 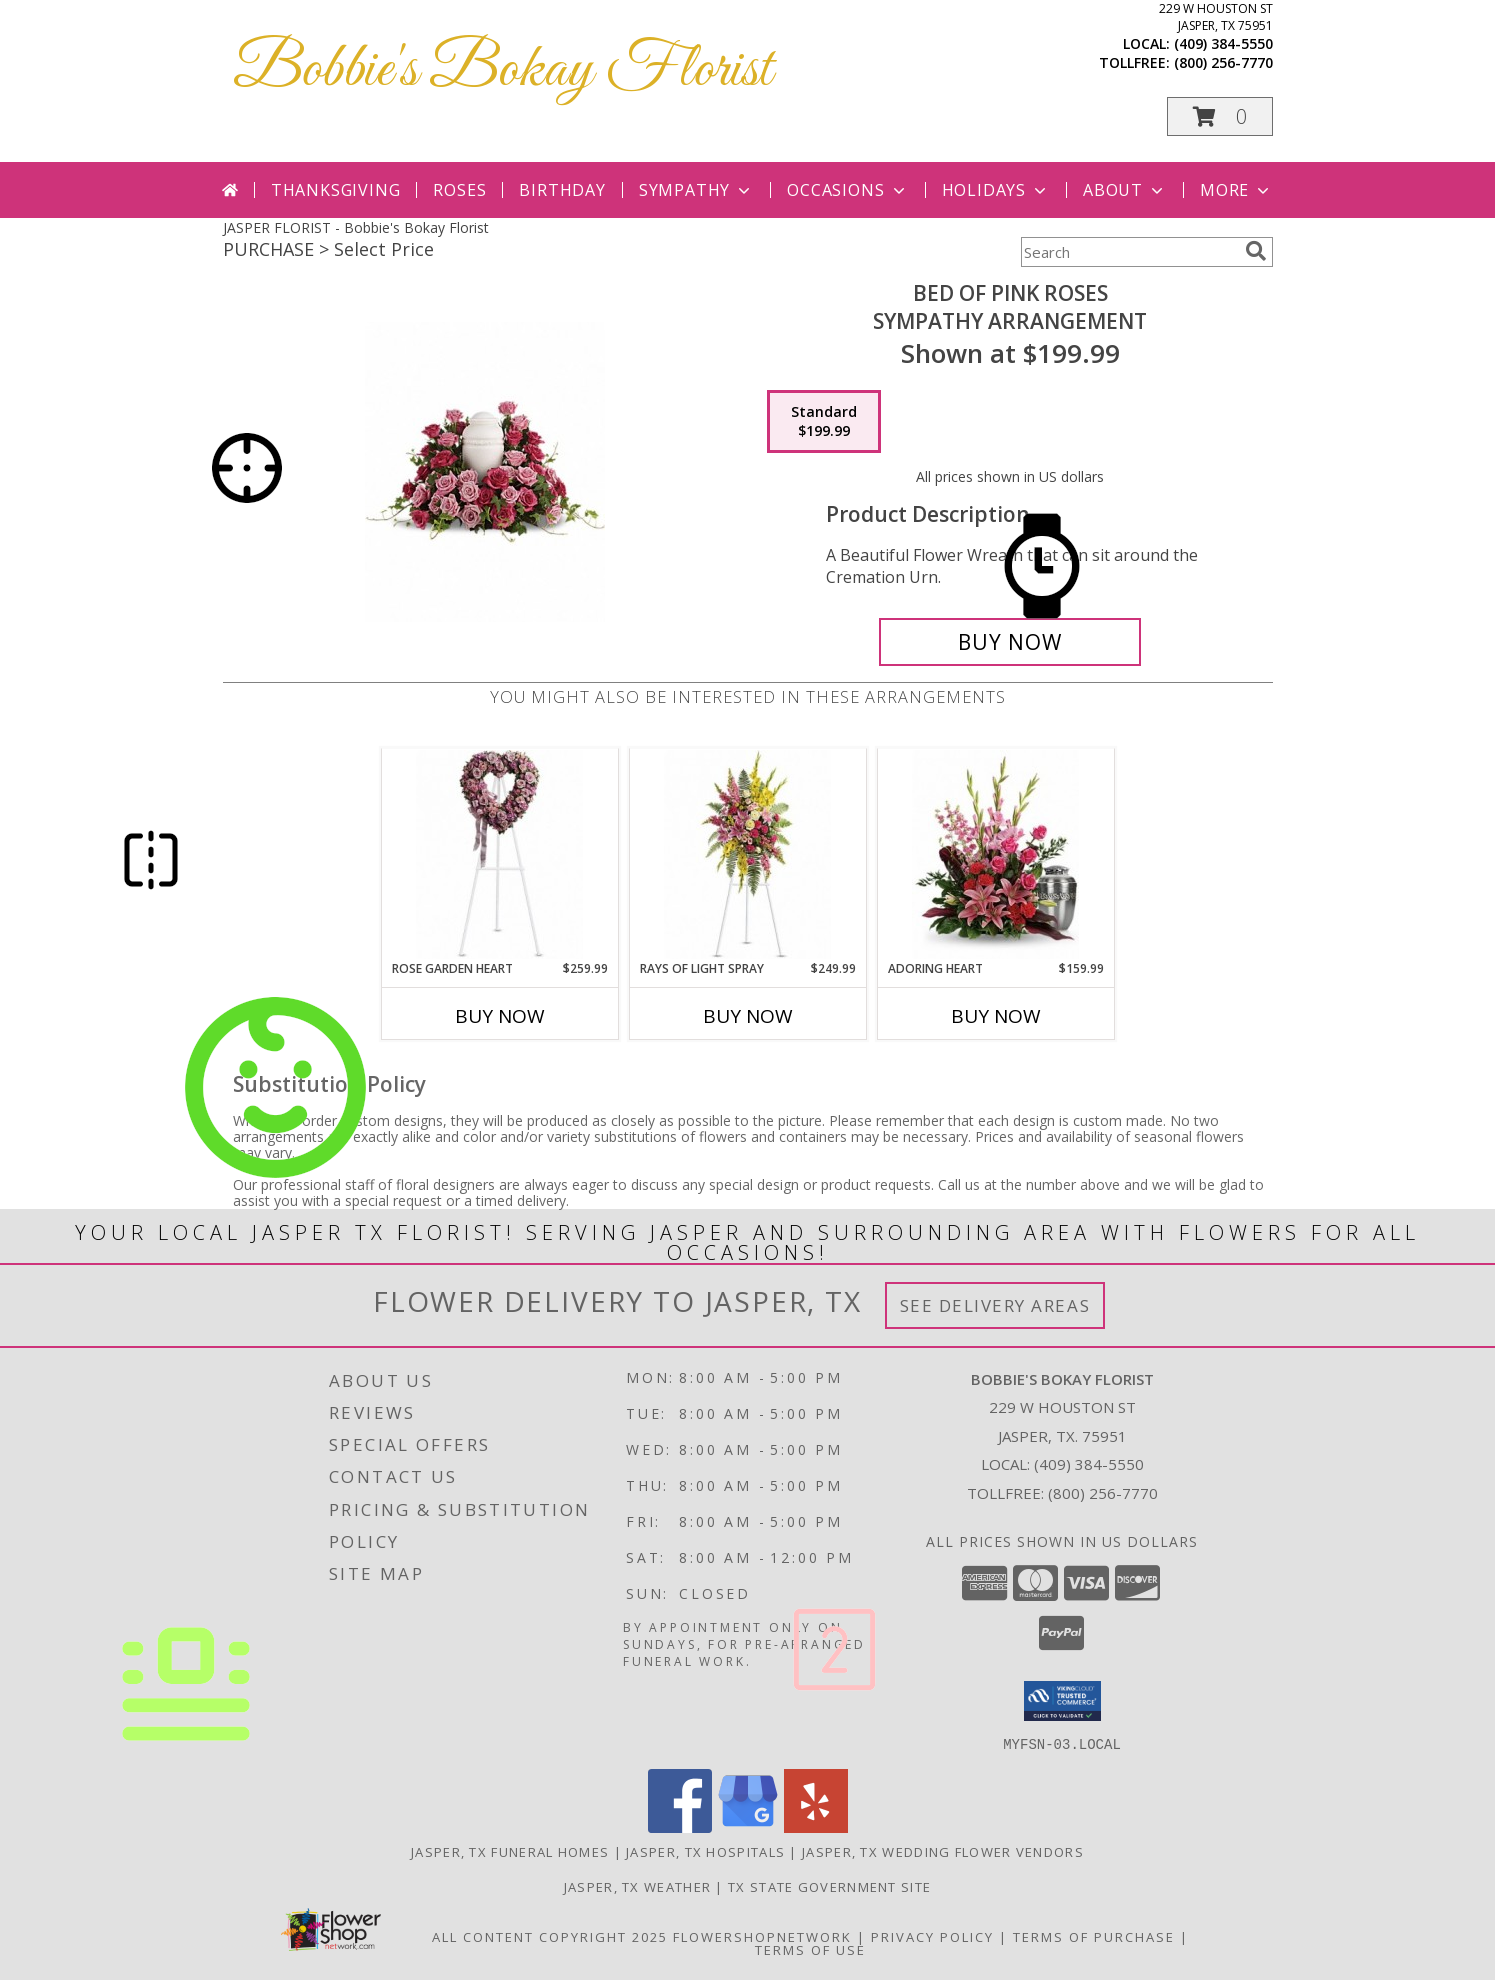 I want to click on view or manage watch mode for file changes, so click(x=1042, y=566).